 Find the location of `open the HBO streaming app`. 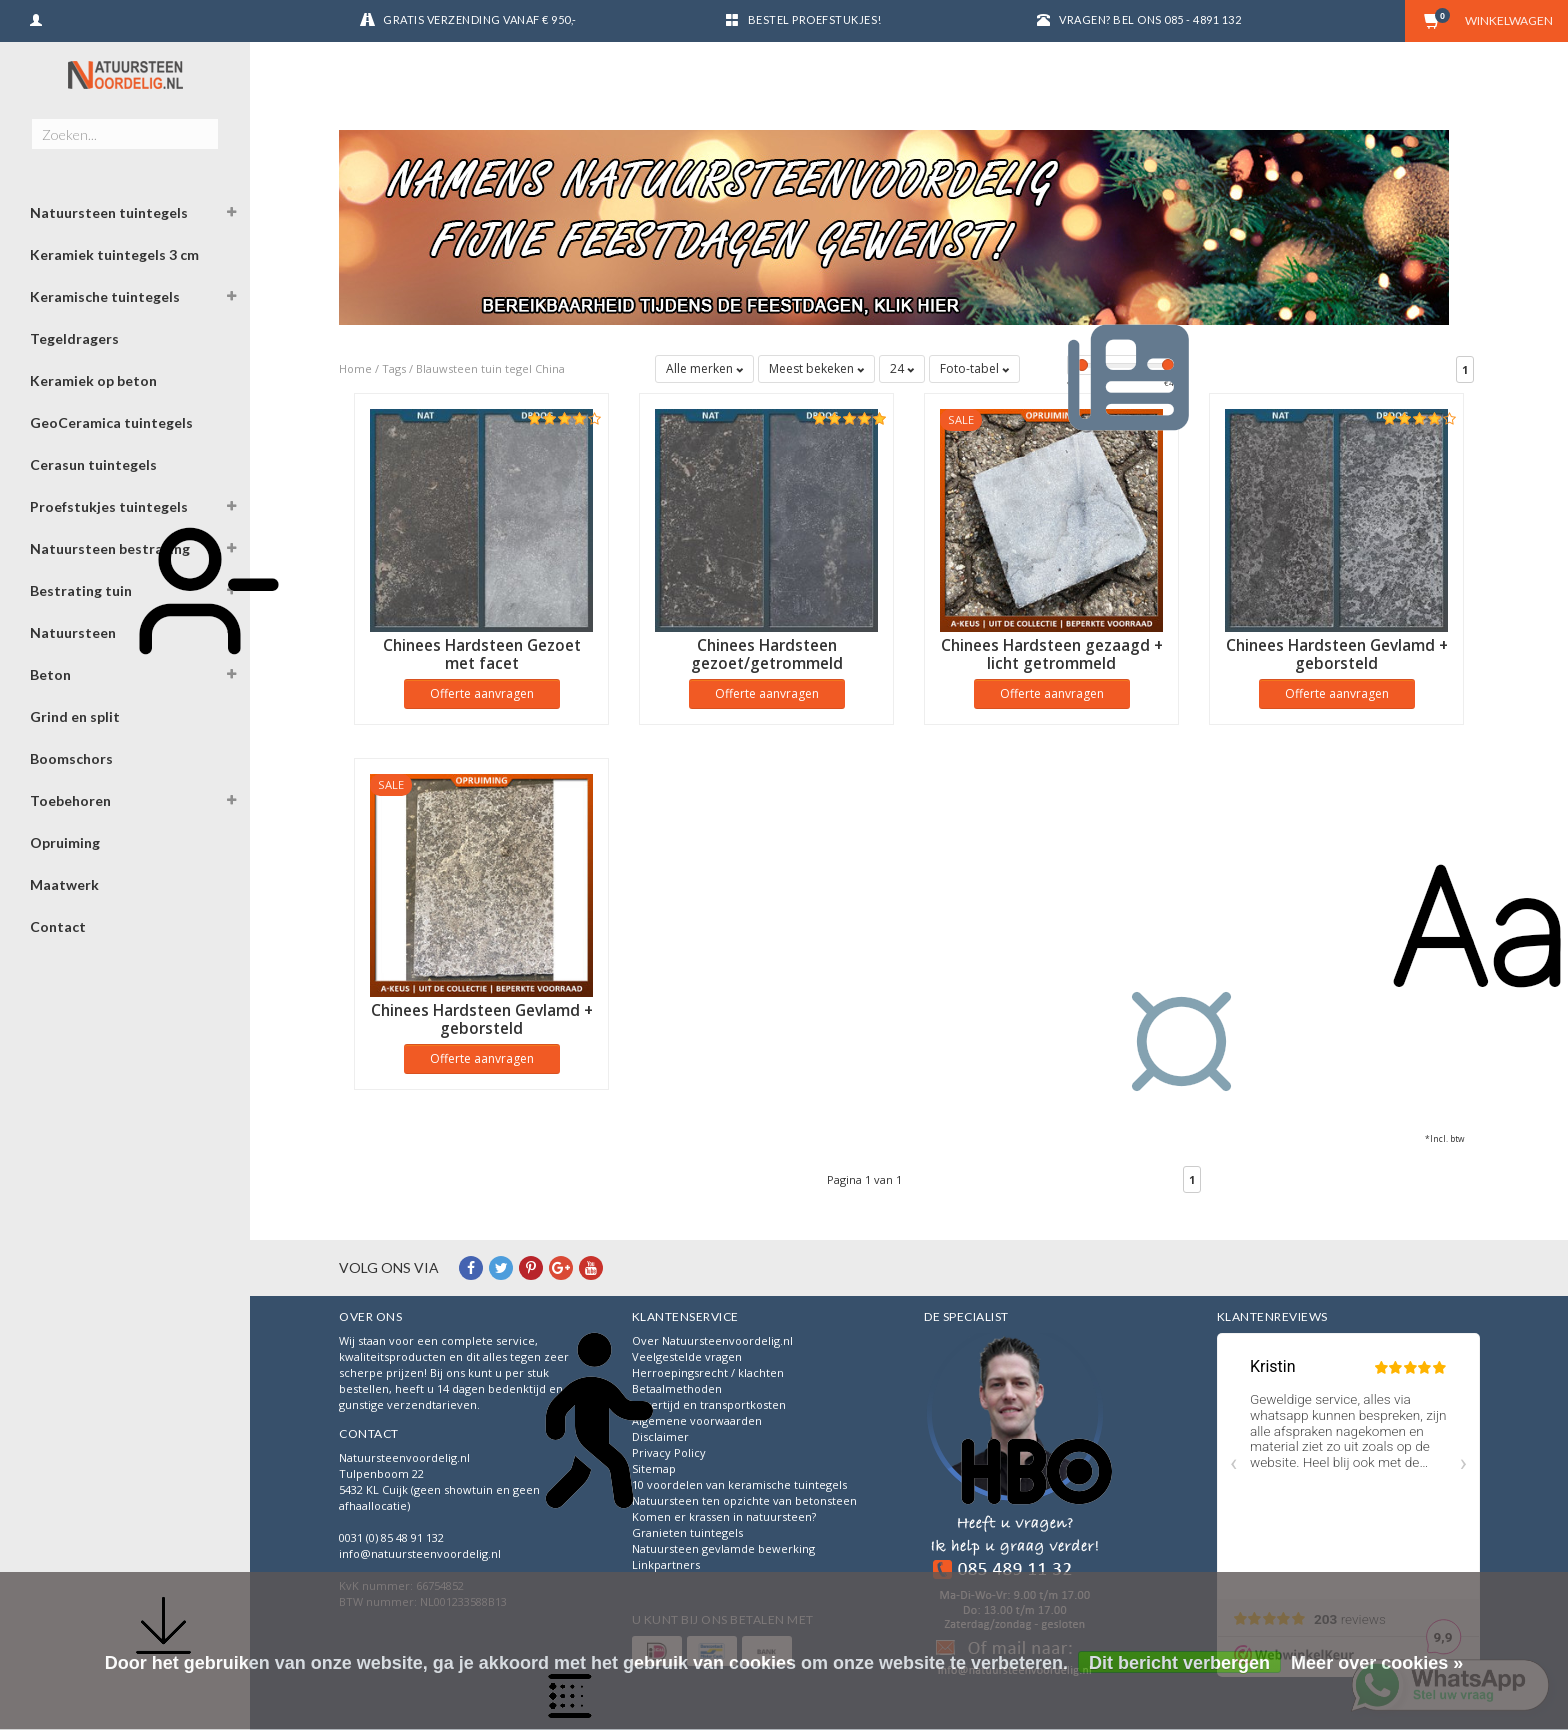

open the HBO streaming app is located at coordinates (1033, 1471).